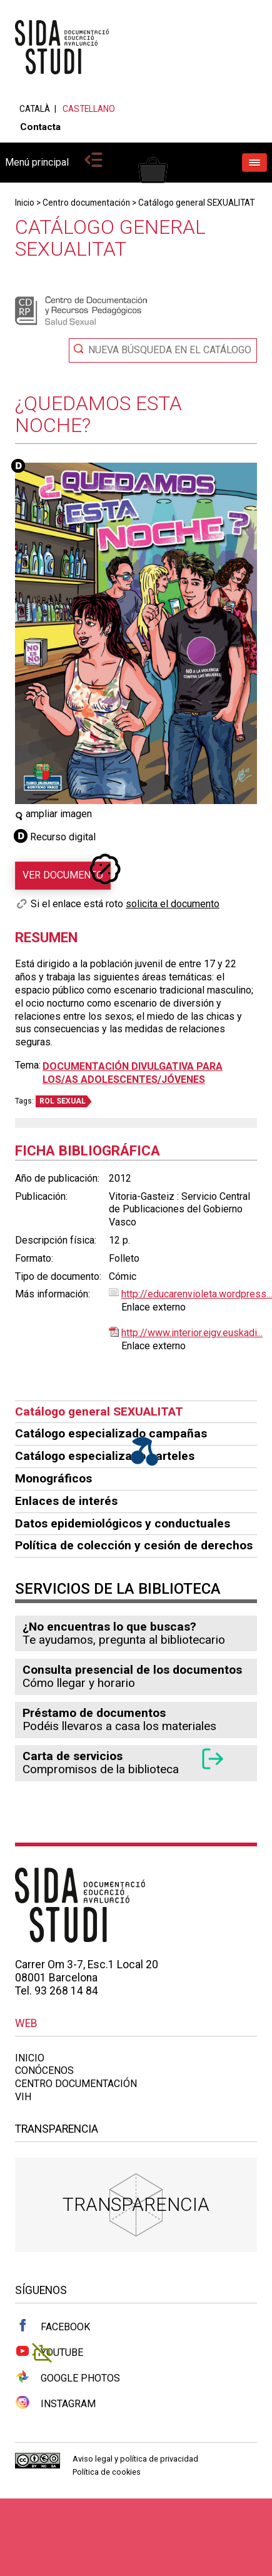 This screenshot has width=272, height=2576. I want to click on disable bot or AI assistant, so click(42, 2353).